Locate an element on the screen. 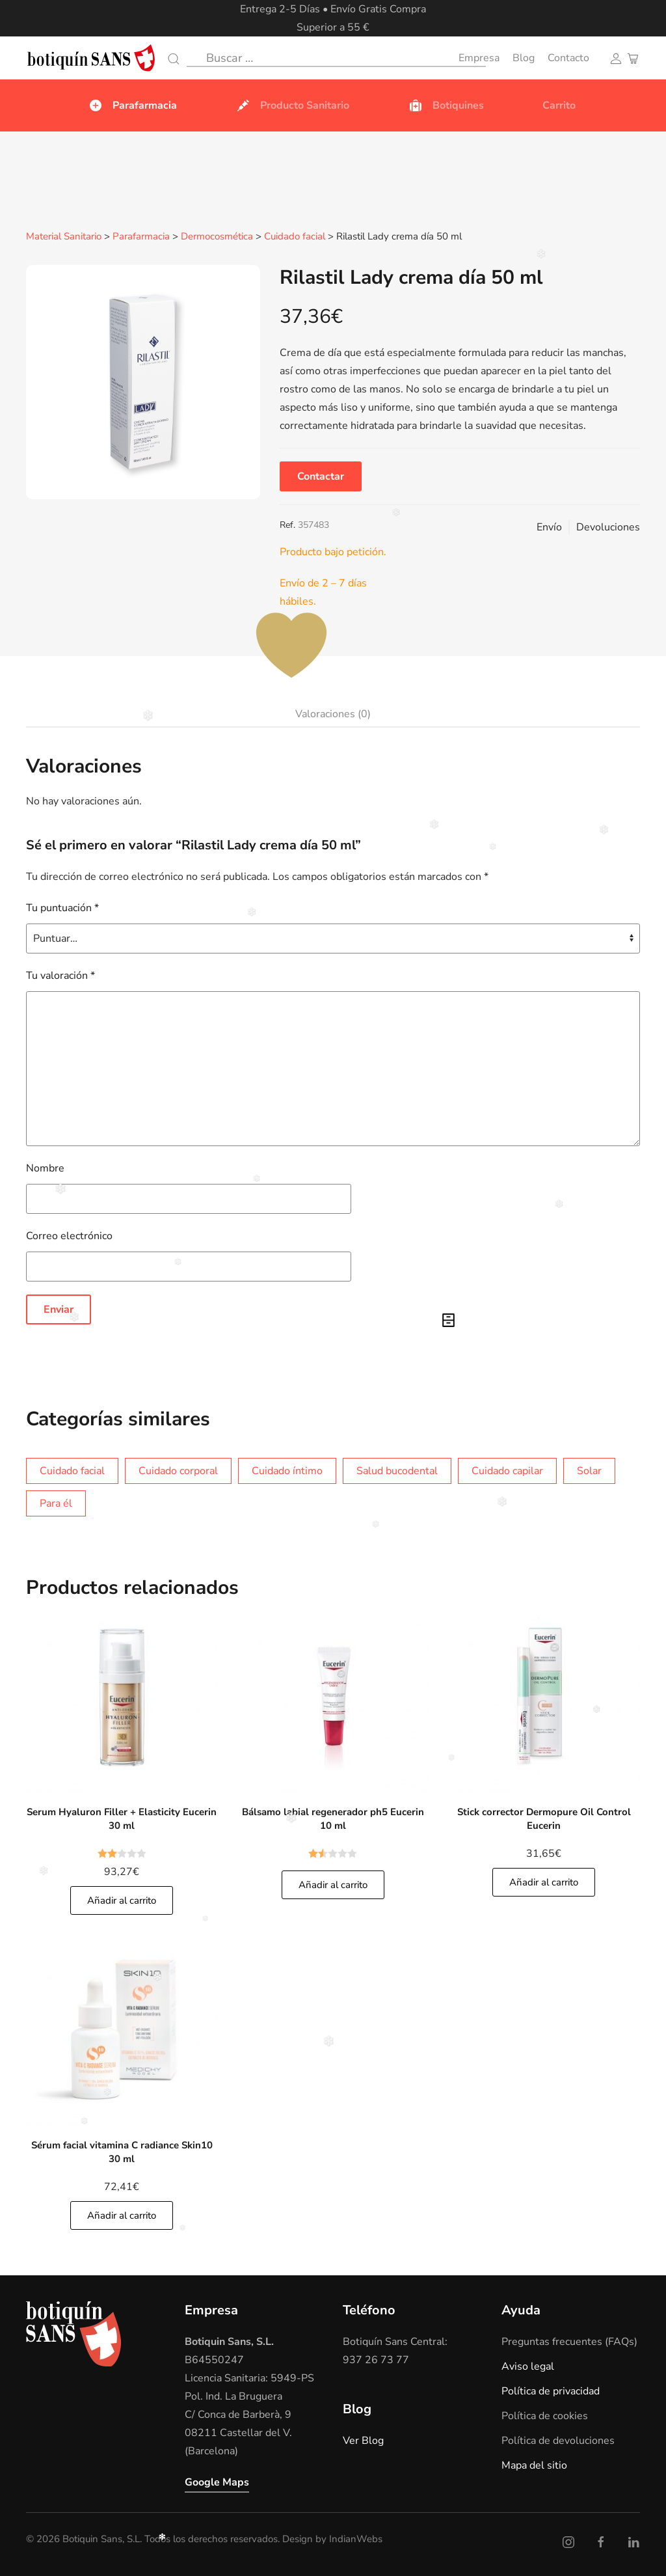  access archived files or documents is located at coordinates (448, 1320).